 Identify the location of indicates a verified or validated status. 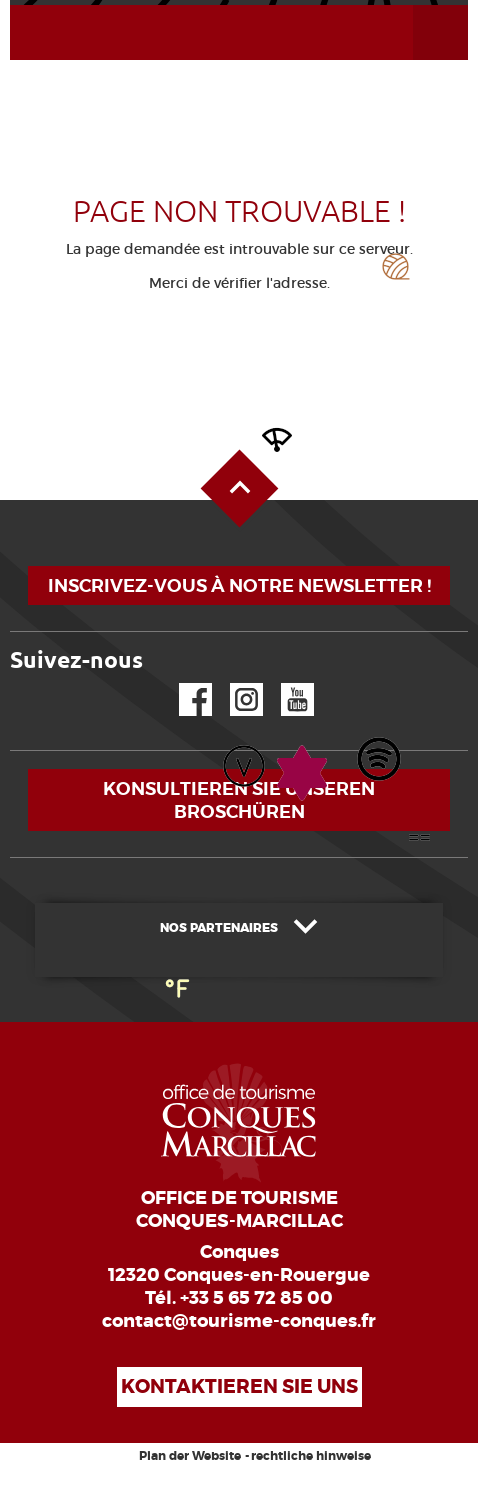
(244, 766).